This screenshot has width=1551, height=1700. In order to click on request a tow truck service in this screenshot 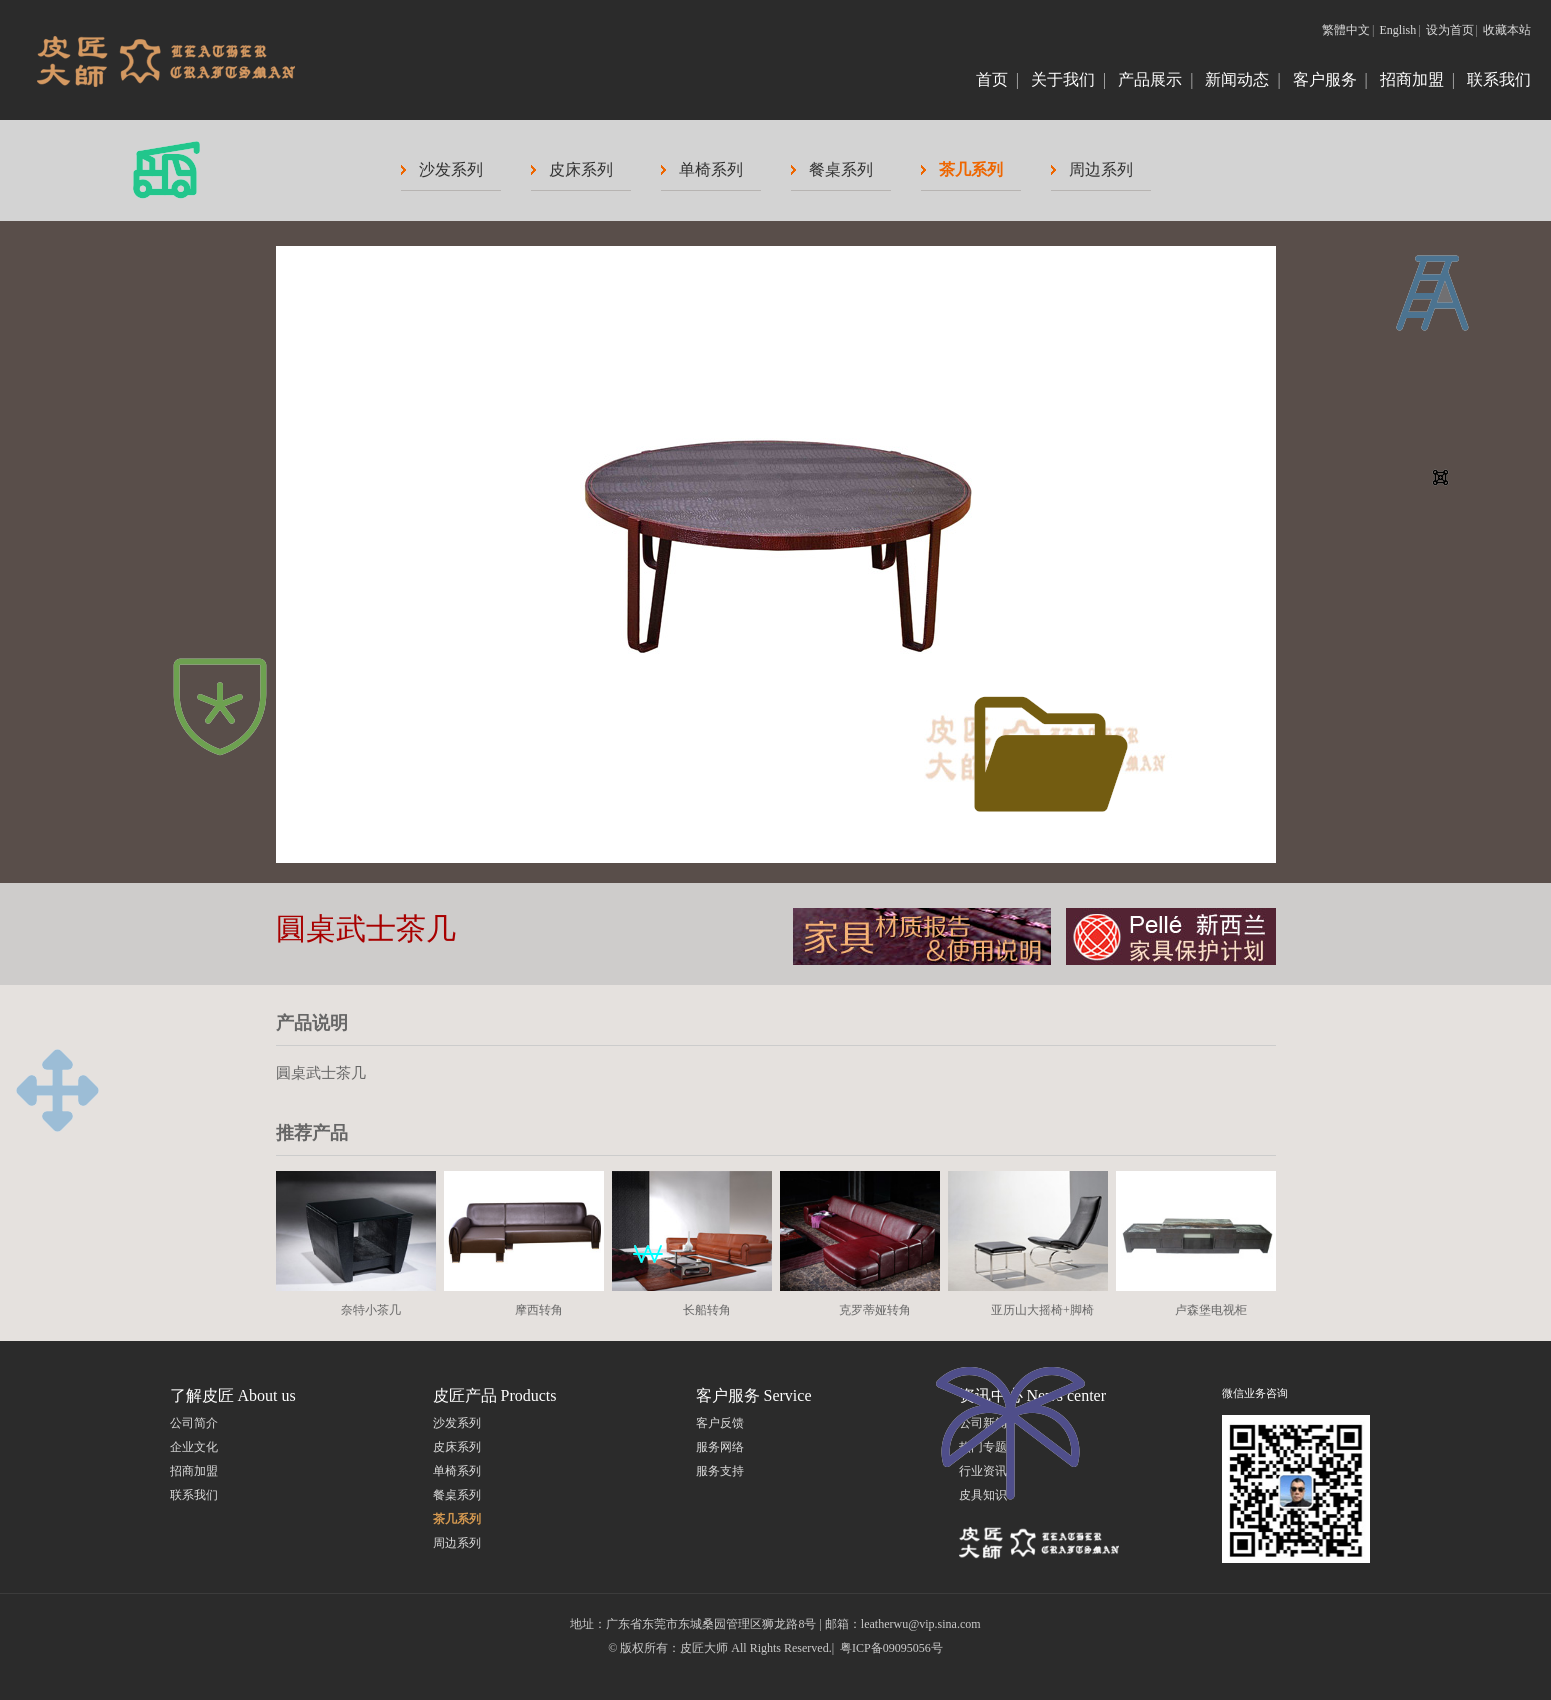, I will do `click(165, 173)`.